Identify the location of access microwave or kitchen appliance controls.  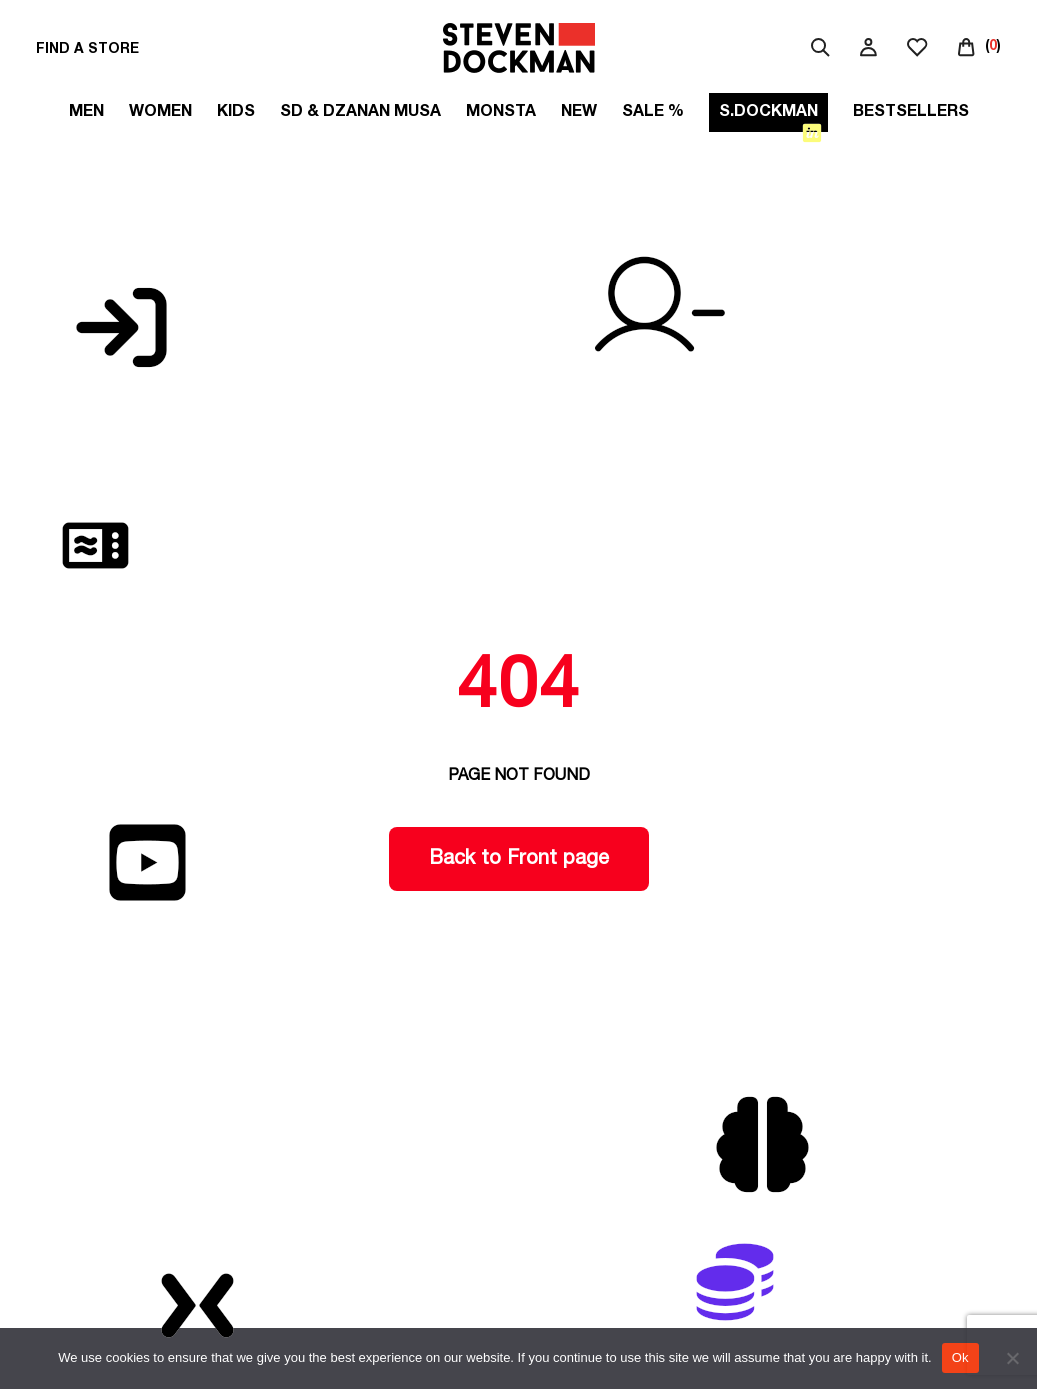
(95, 545).